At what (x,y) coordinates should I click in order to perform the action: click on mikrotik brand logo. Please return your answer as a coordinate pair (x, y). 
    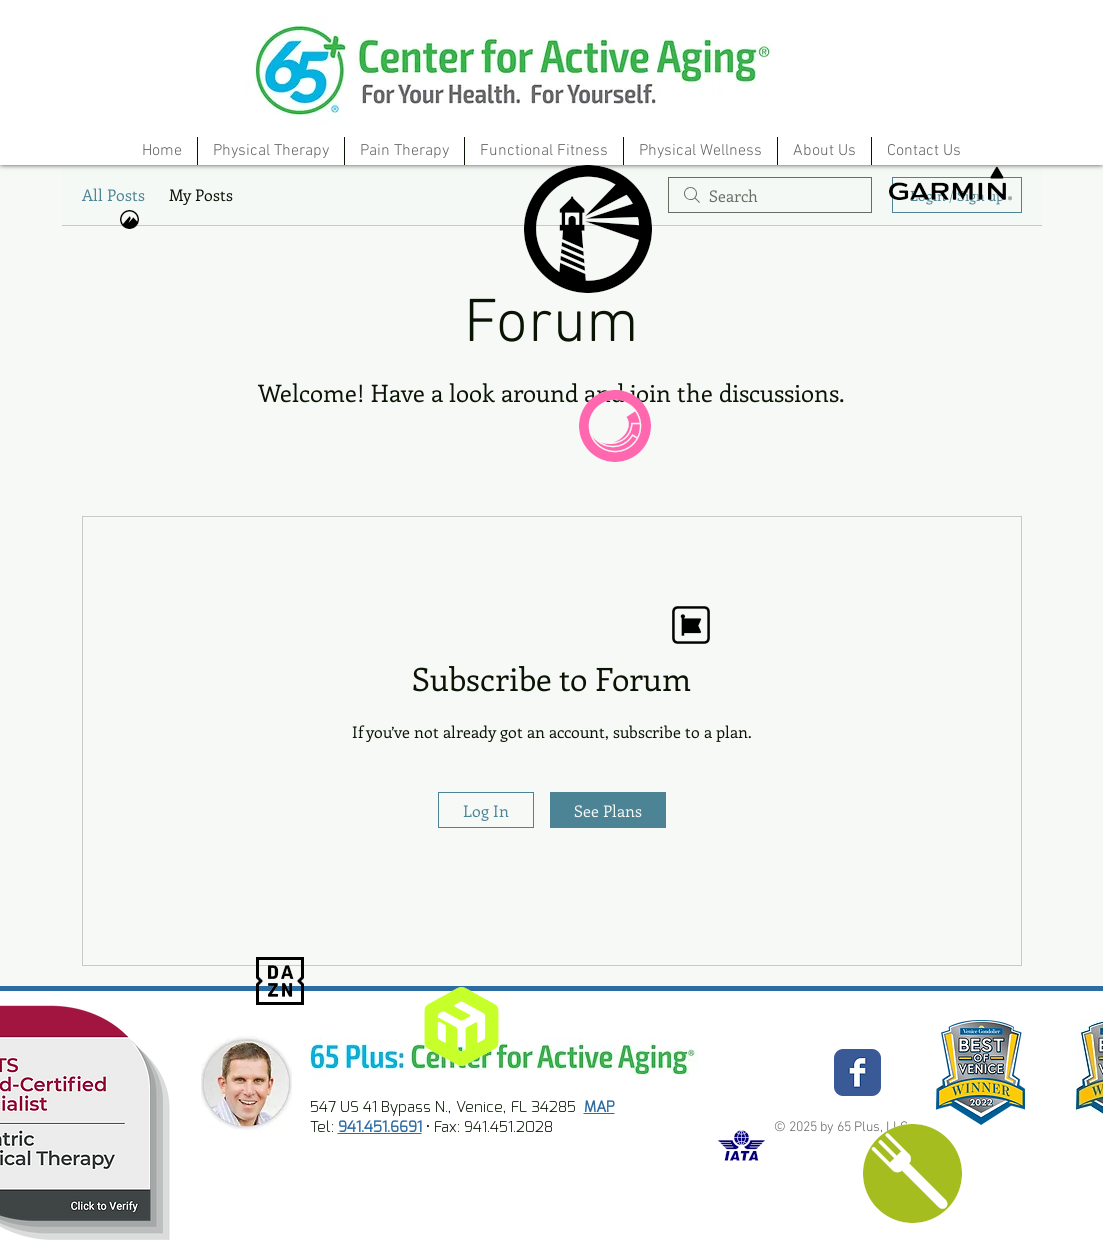
    Looking at the image, I should click on (461, 1026).